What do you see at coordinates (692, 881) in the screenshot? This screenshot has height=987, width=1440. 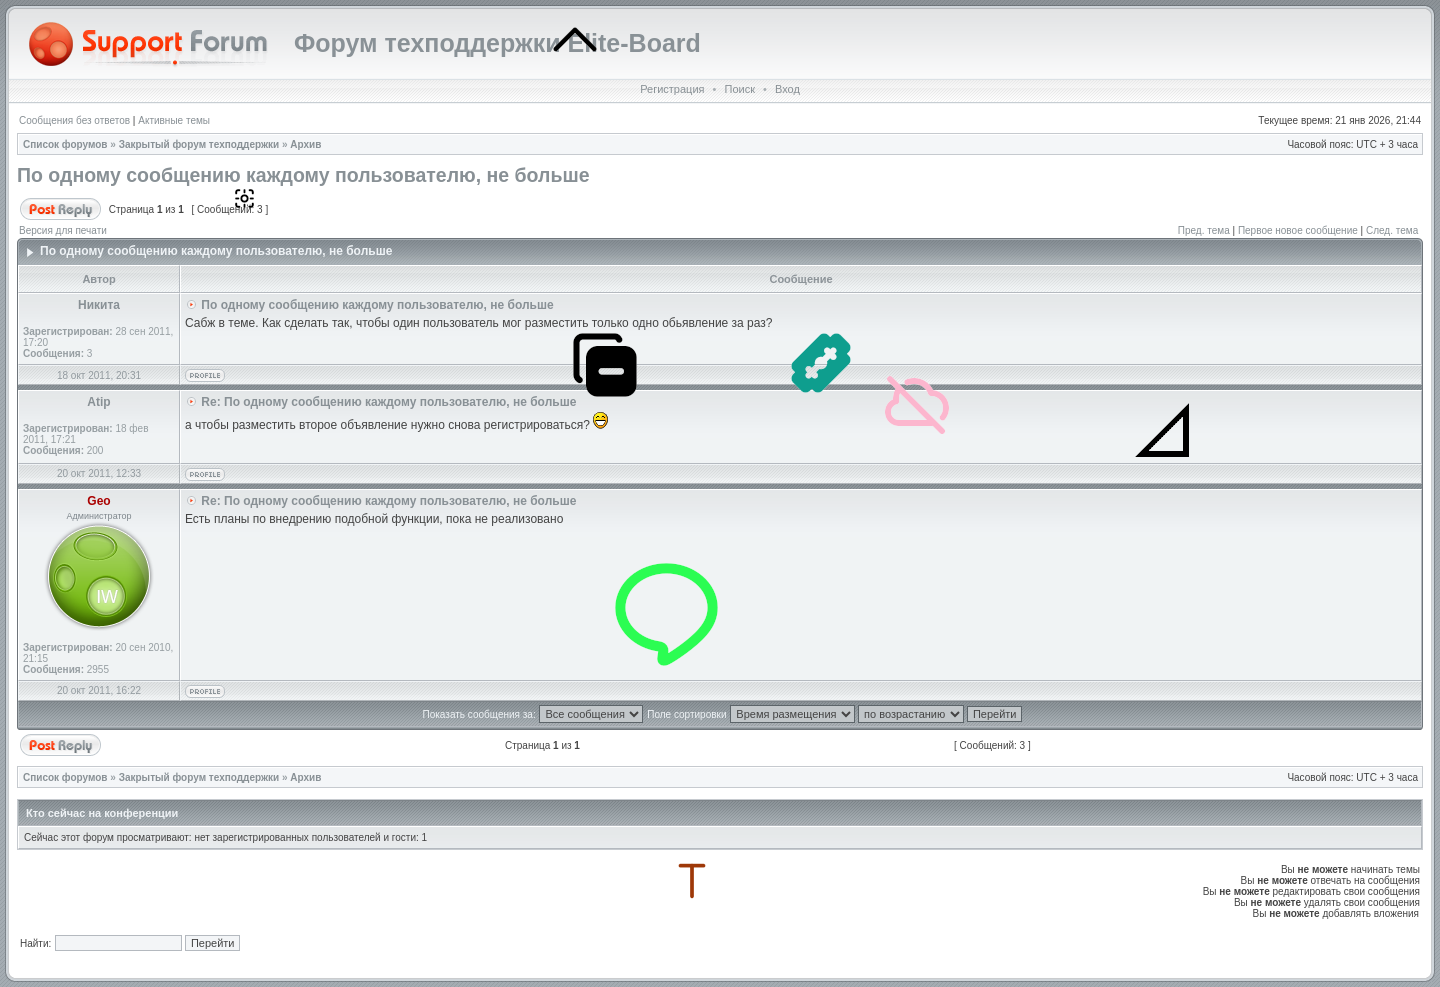 I see `text formatting tool for titles` at bounding box center [692, 881].